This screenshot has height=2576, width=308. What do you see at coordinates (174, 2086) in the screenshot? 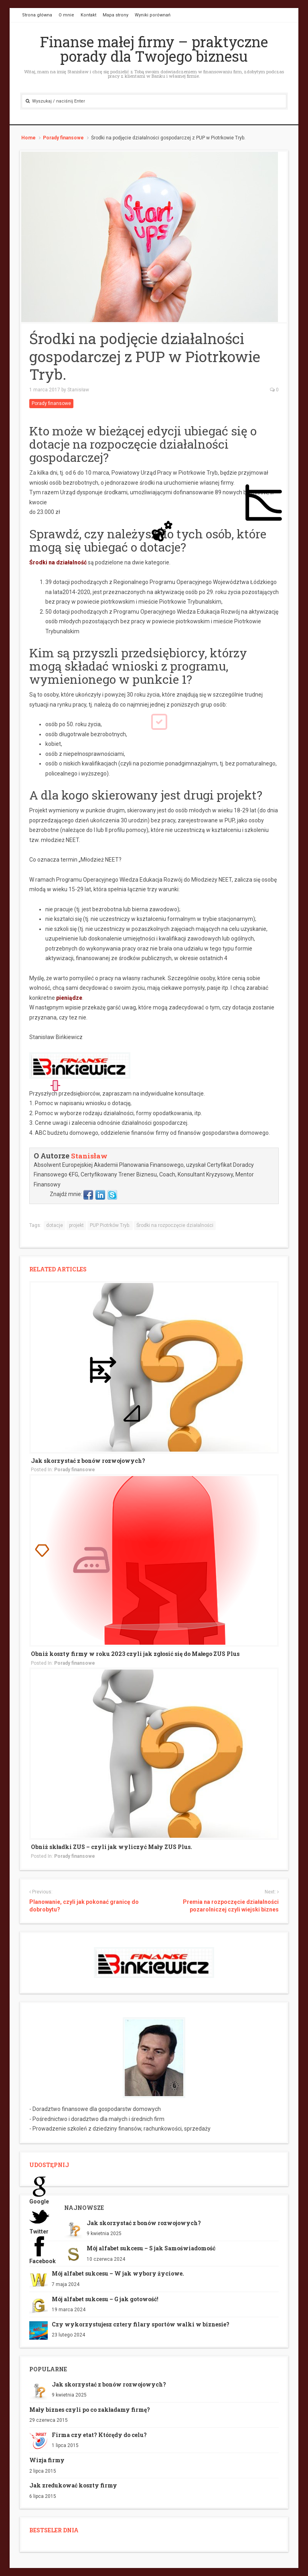
I see `google account or service indicator` at bounding box center [174, 2086].